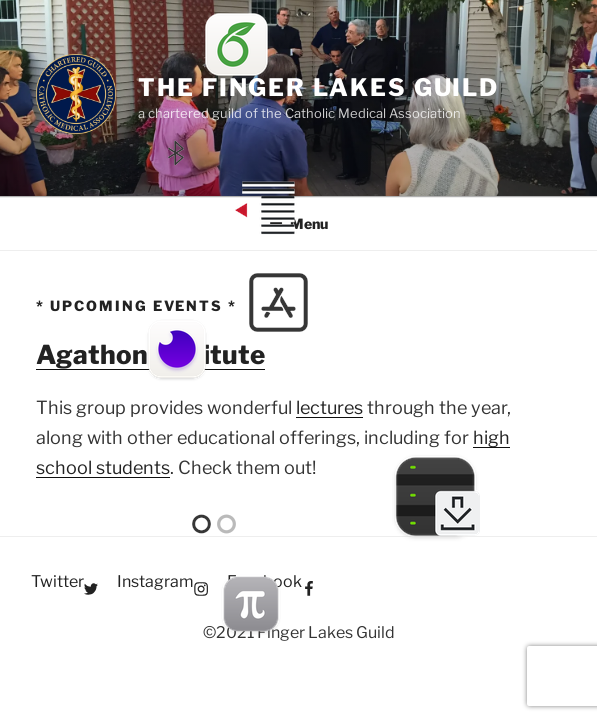 This screenshot has height=720, width=597. What do you see at coordinates (251, 604) in the screenshot?
I see `open mathematics or calculator application` at bounding box center [251, 604].